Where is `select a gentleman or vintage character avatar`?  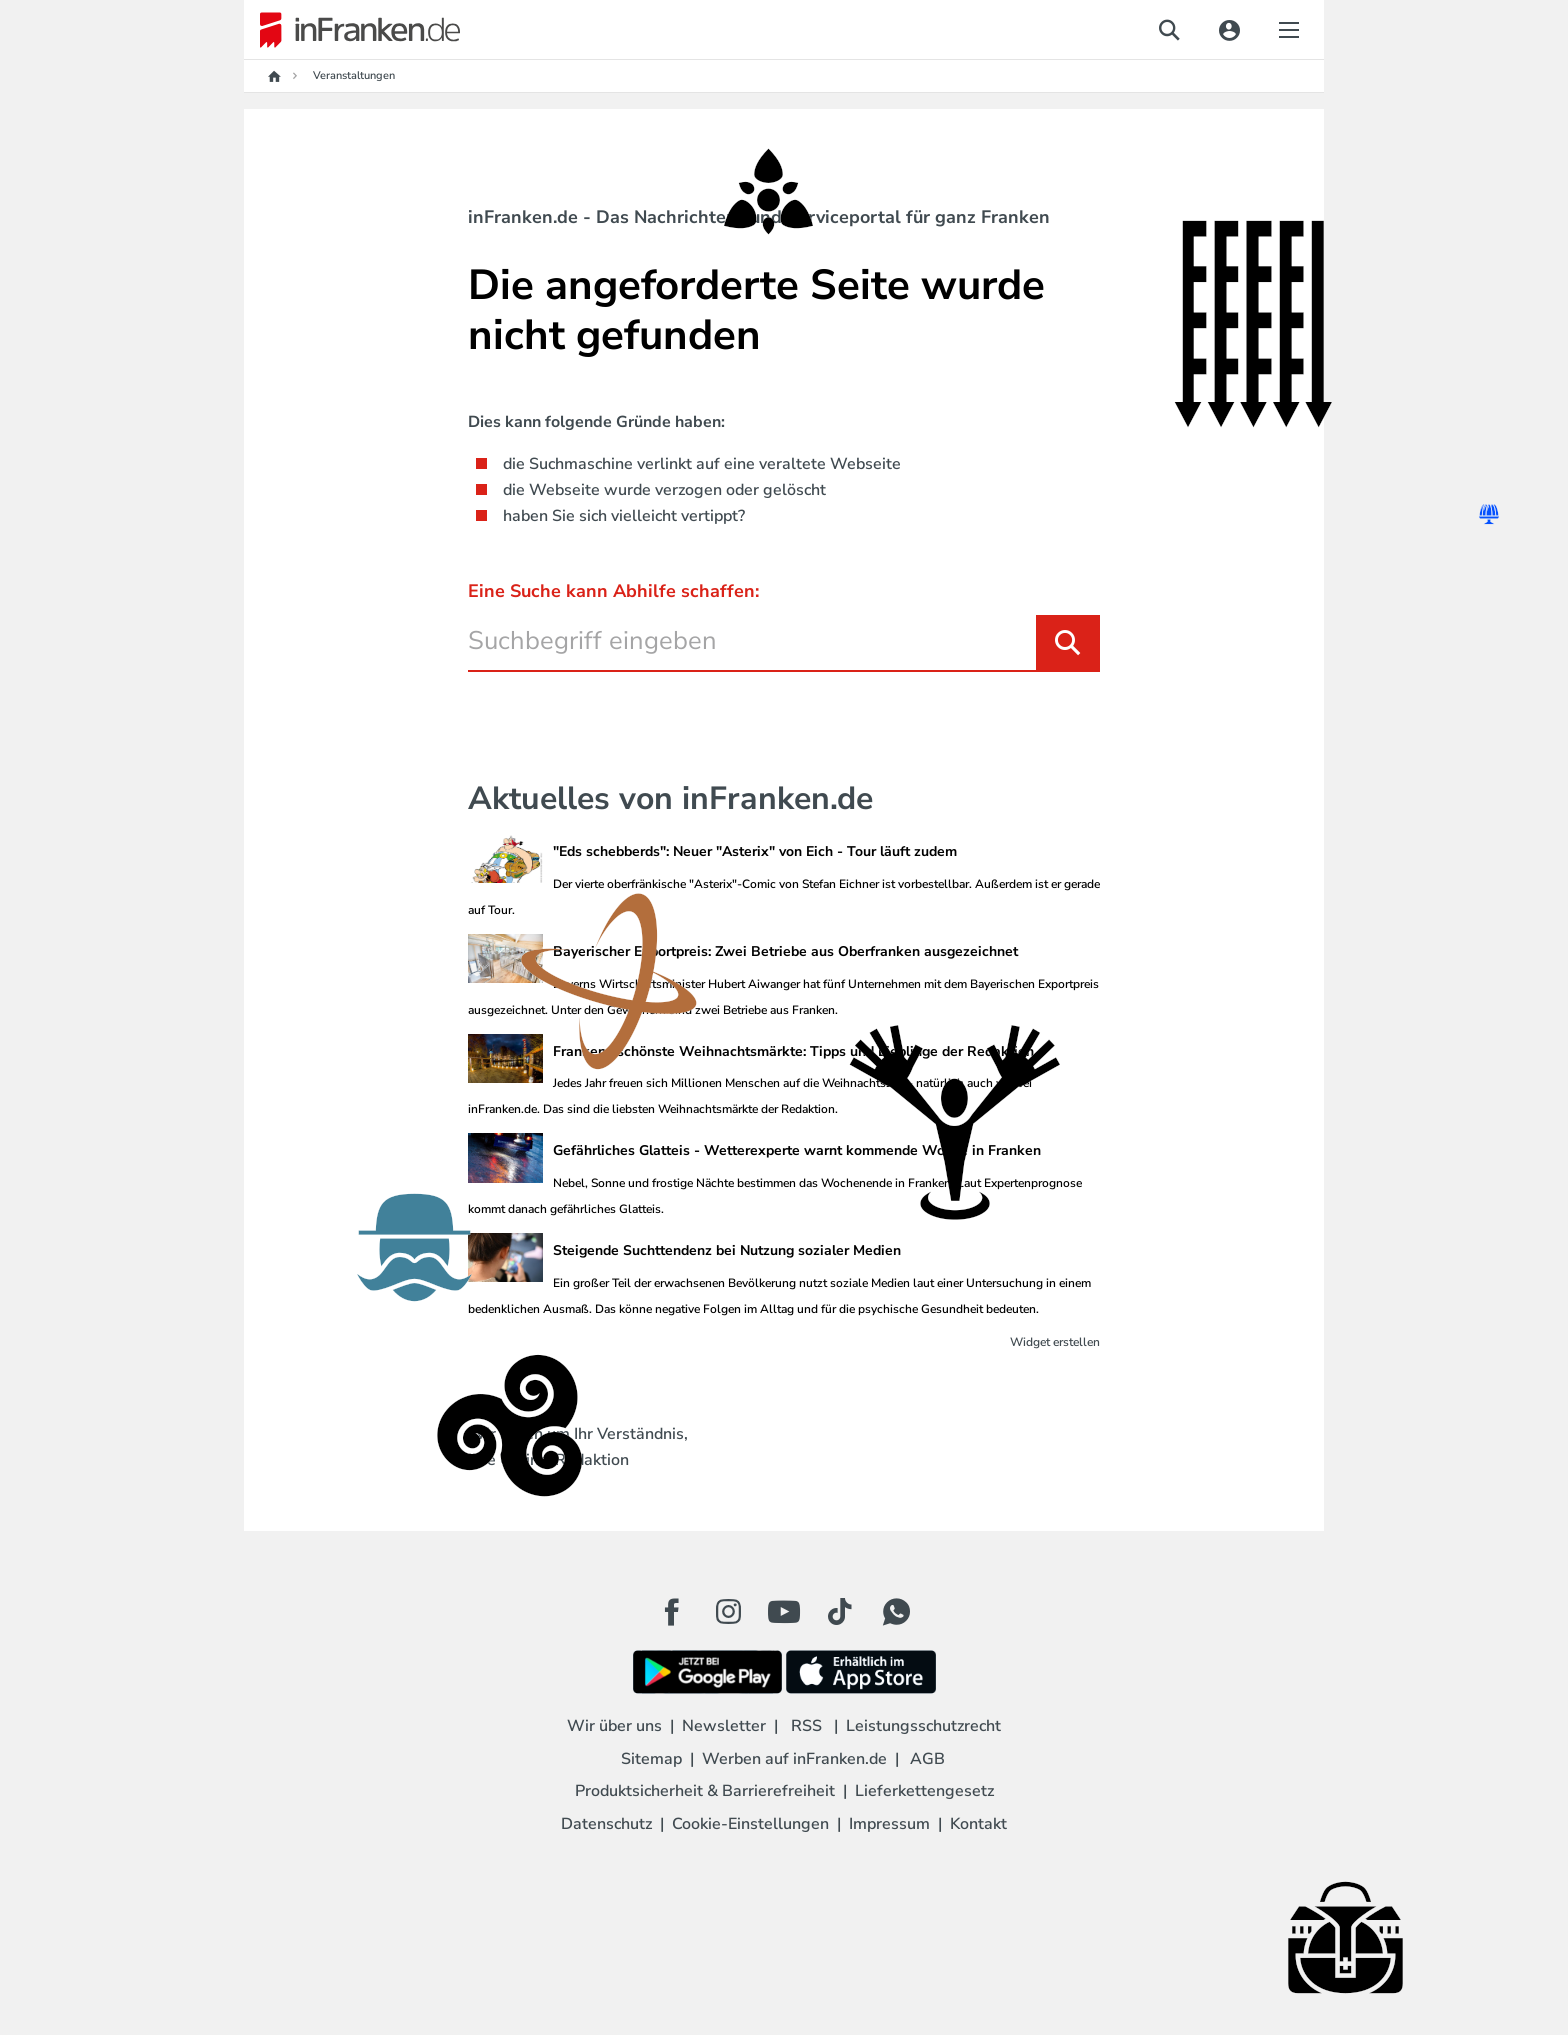 select a gentleman or vintage character avatar is located at coordinates (414, 1247).